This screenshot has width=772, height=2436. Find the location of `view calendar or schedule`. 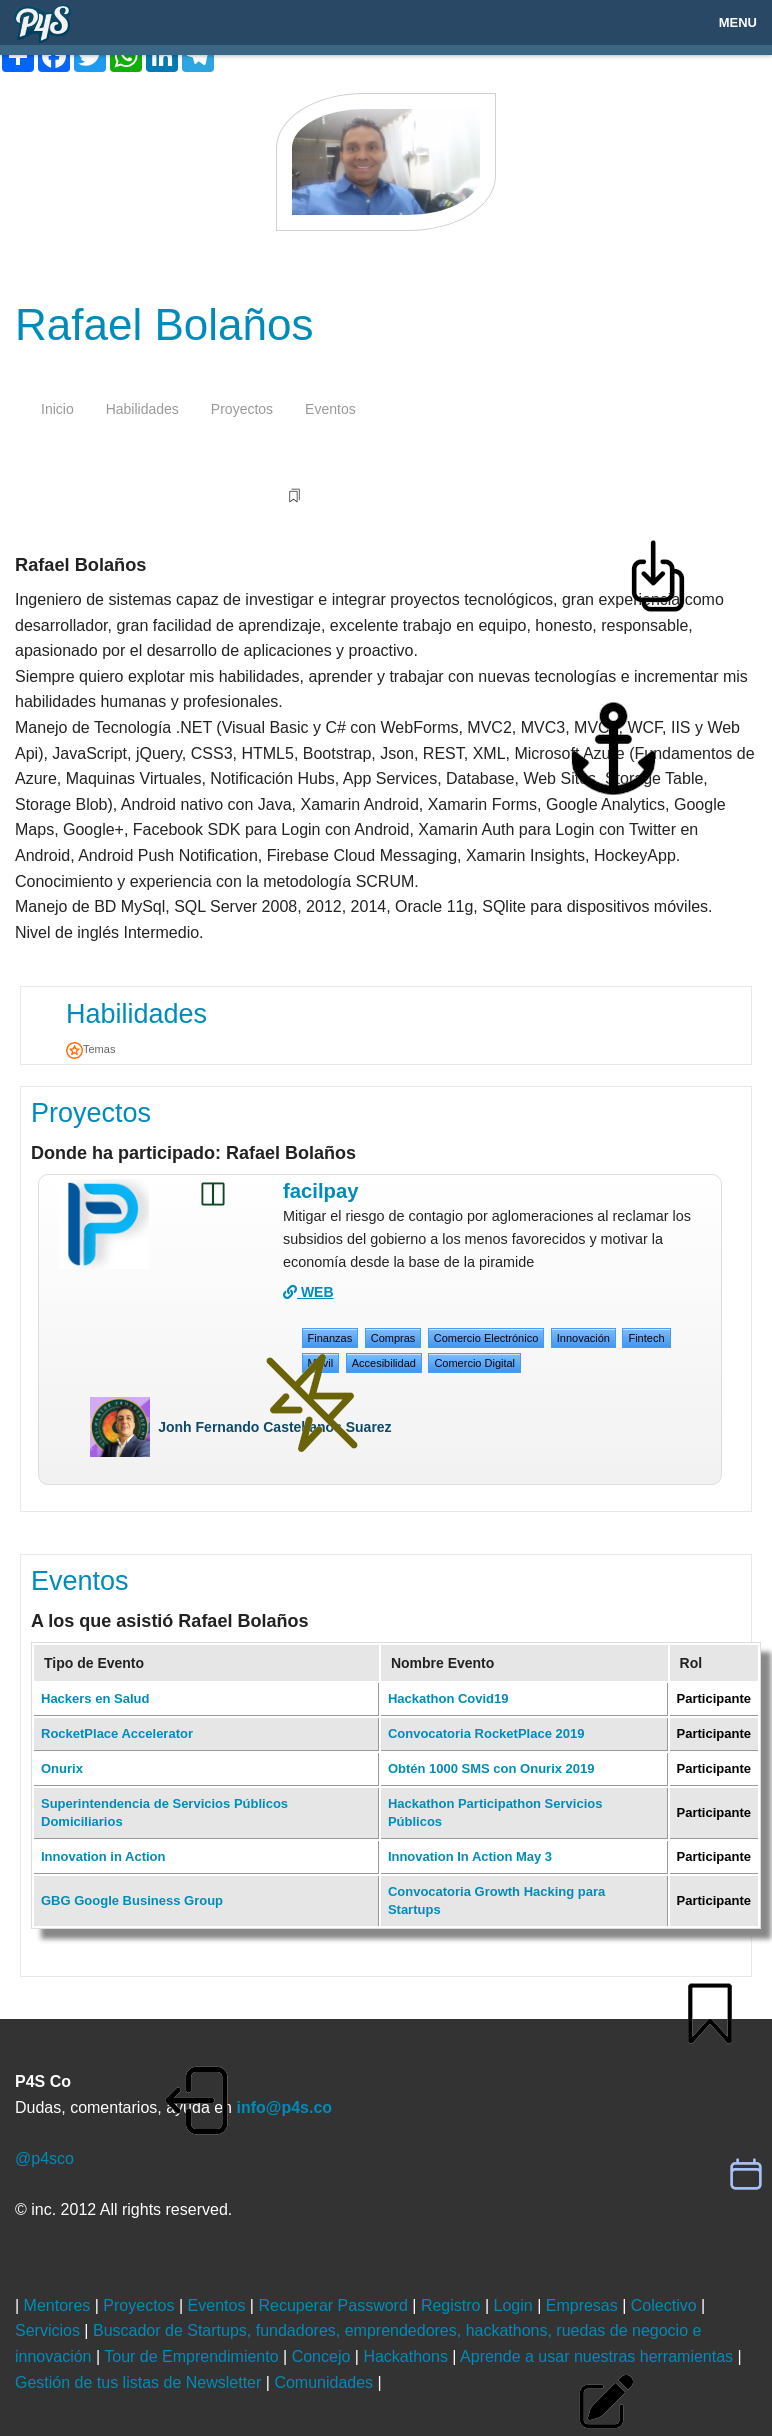

view calendar or schedule is located at coordinates (746, 2174).